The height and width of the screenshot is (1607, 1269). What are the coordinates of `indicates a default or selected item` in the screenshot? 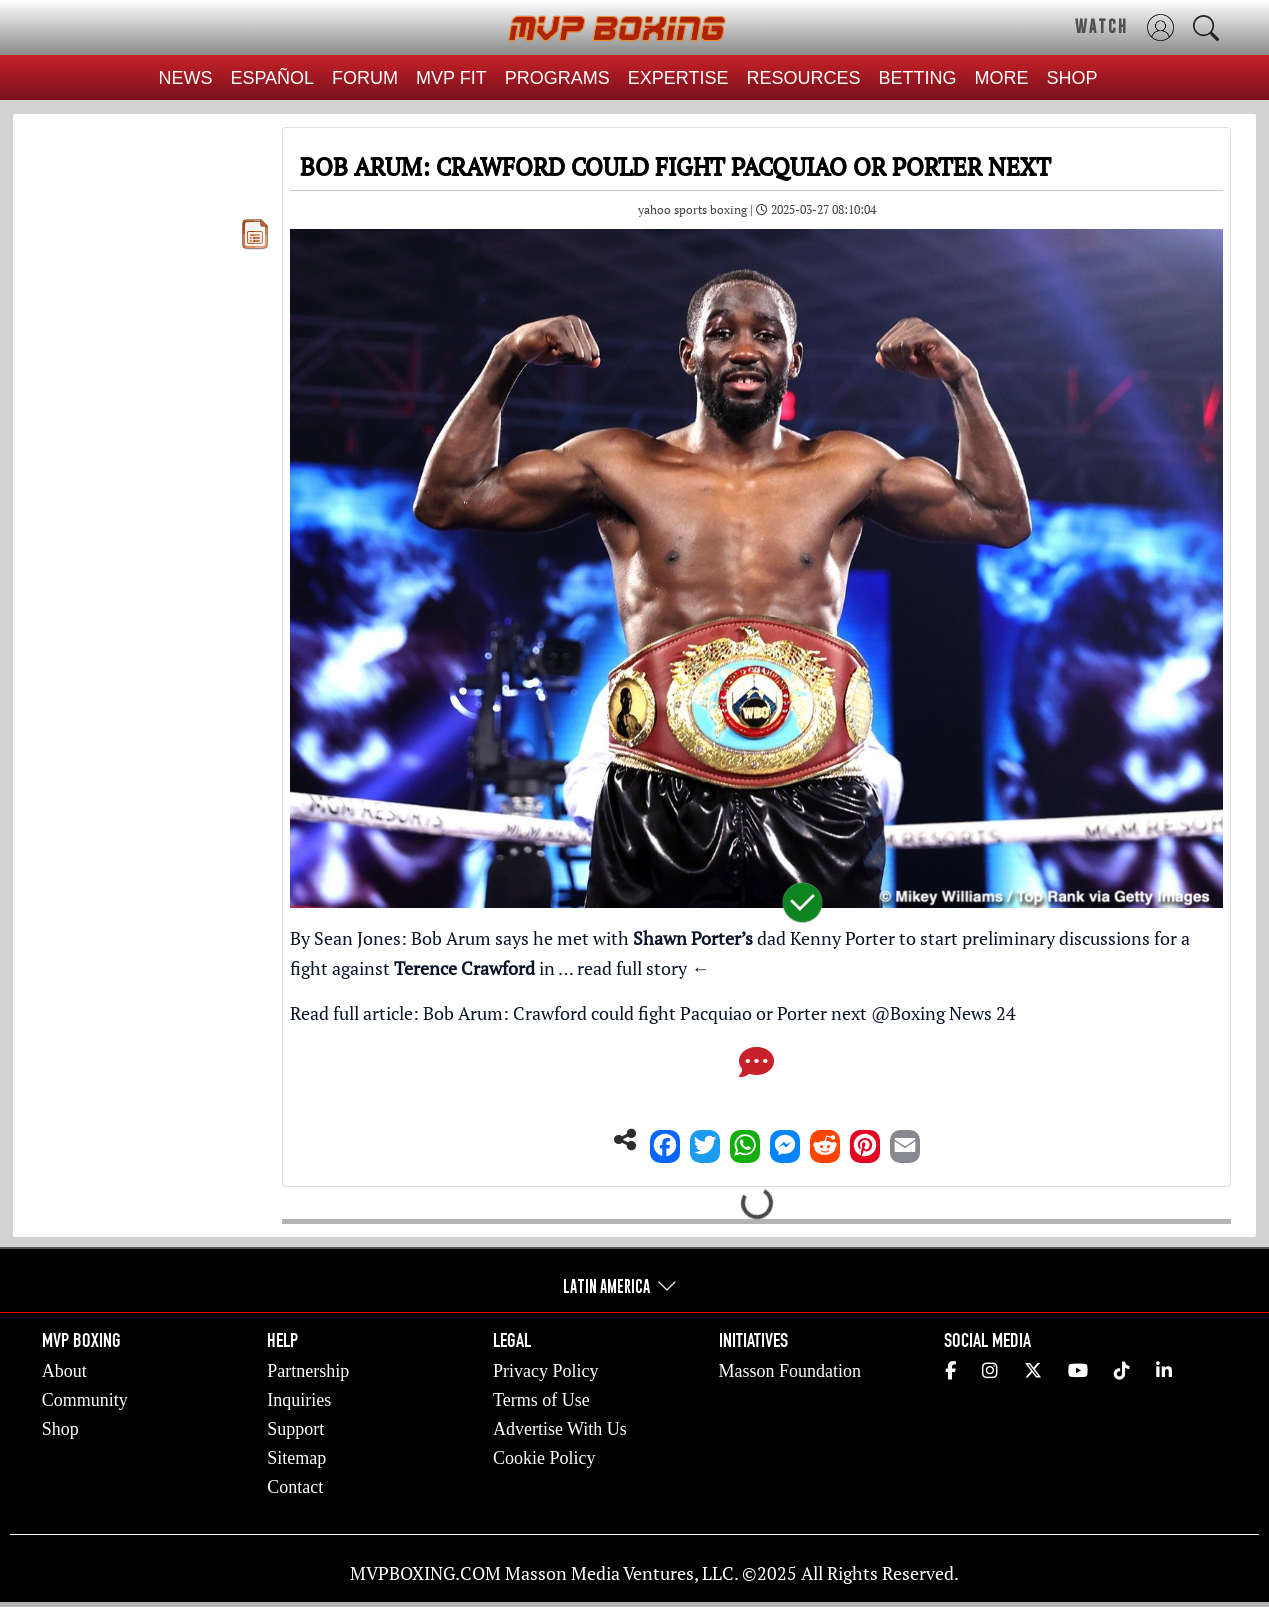 It's located at (802, 902).